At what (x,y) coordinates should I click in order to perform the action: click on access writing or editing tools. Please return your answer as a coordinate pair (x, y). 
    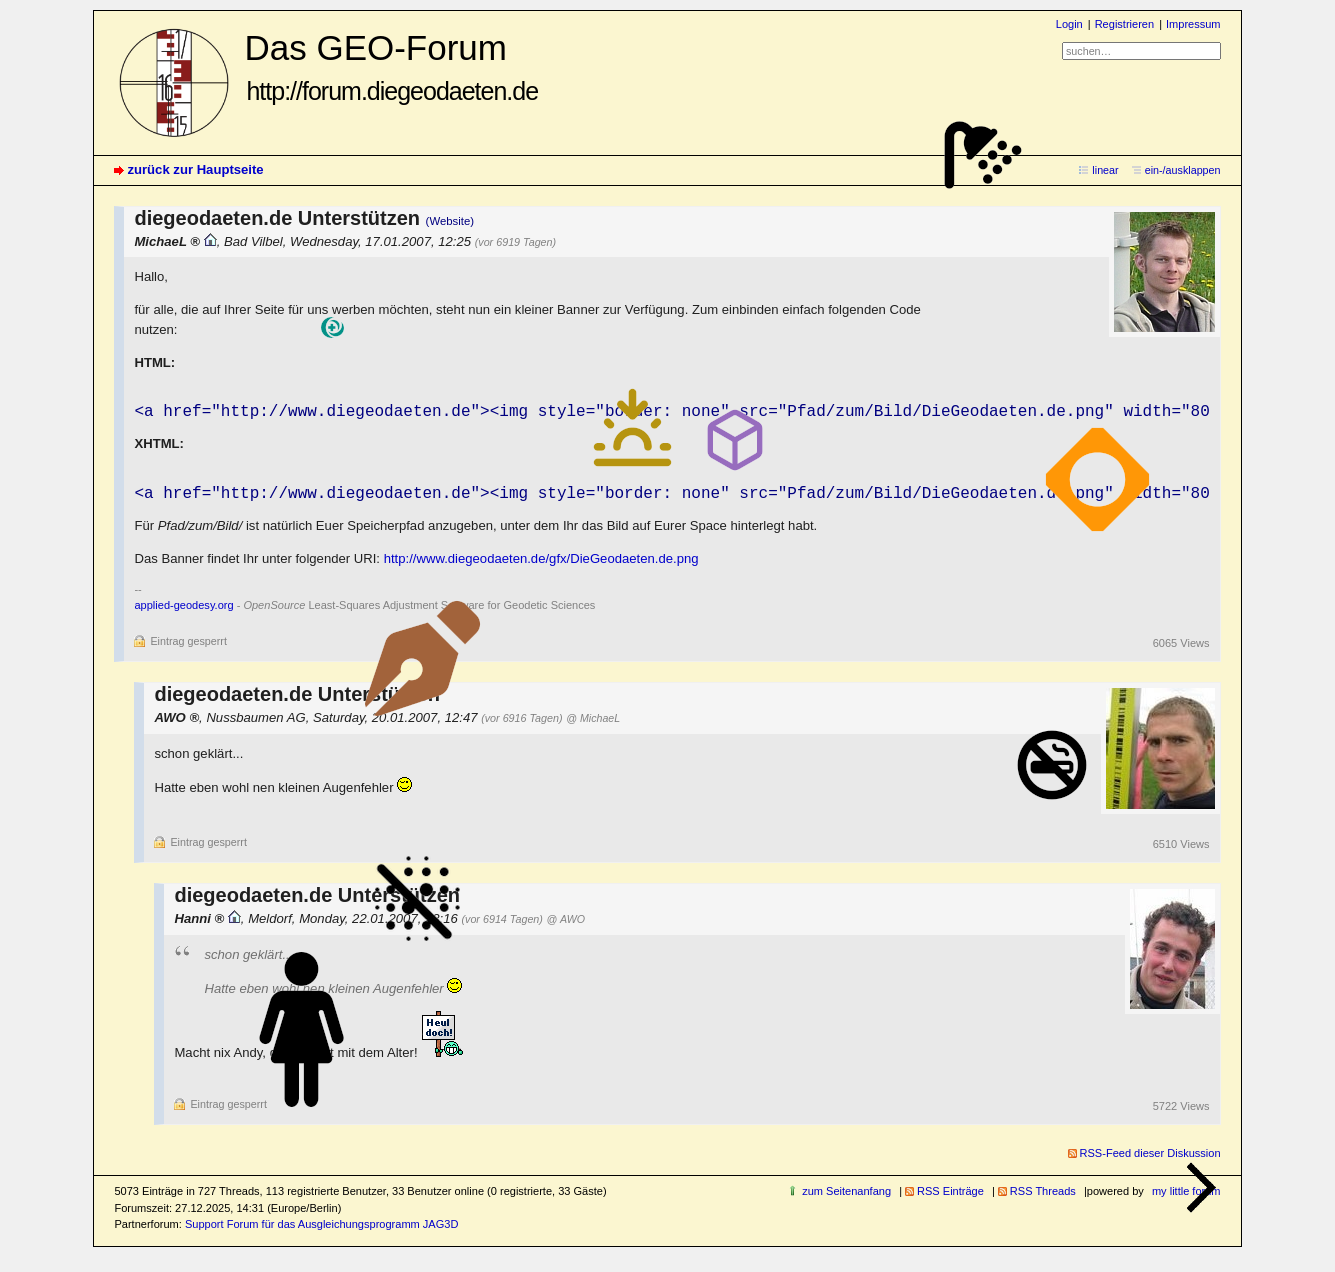
    Looking at the image, I should click on (422, 658).